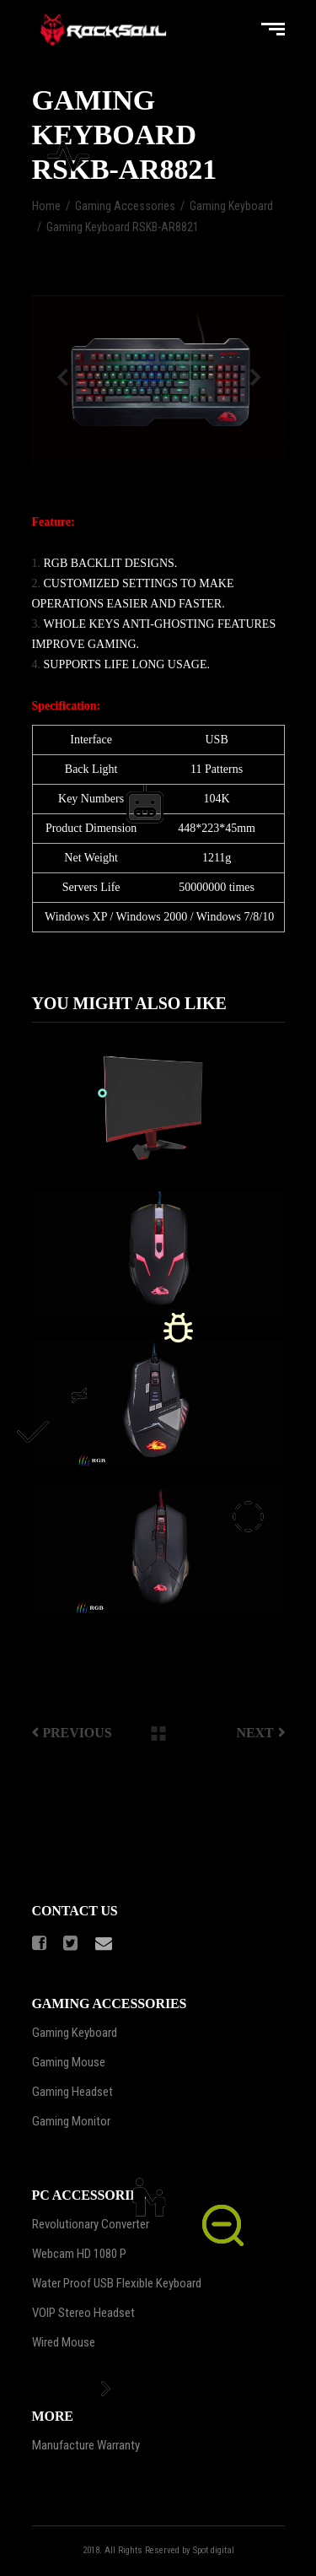 The image size is (316, 2576). What do you see at coordinates (33, 1432) in the screenshot?
I see `confirm or submit an action` at bounding box center [33, 1432].